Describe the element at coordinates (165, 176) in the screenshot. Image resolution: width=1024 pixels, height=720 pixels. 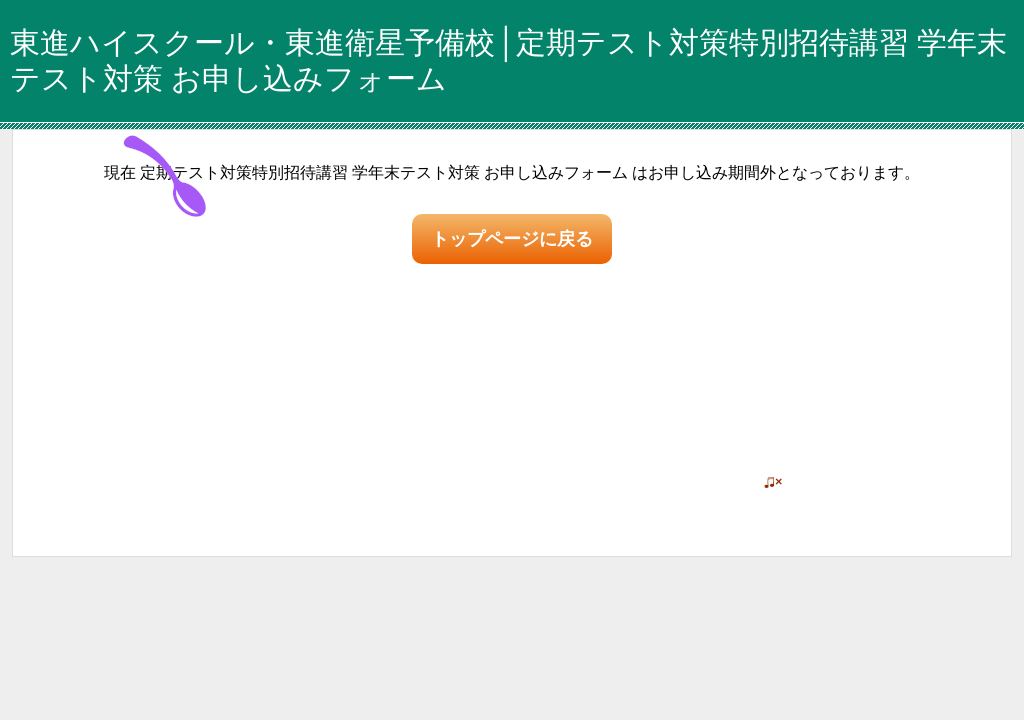
I see `select utensil or cutlery option` at that location.